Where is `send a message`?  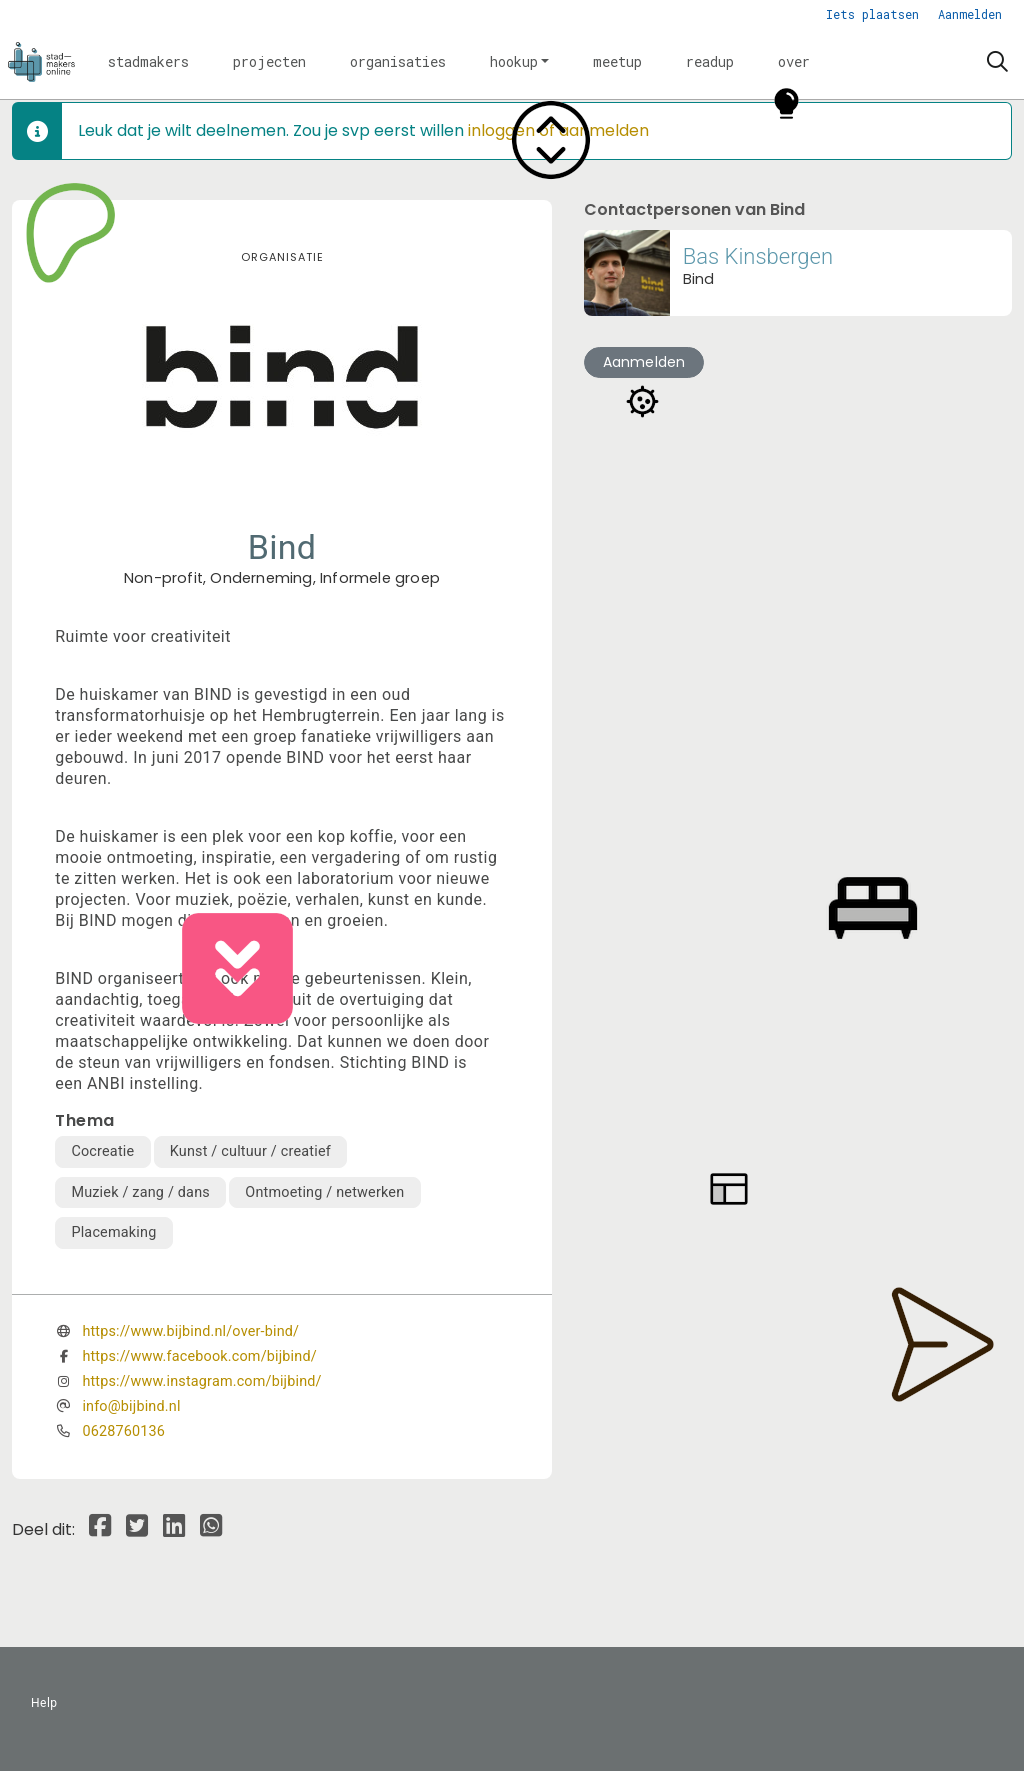 send a message is located at coordinates (936, 1344).